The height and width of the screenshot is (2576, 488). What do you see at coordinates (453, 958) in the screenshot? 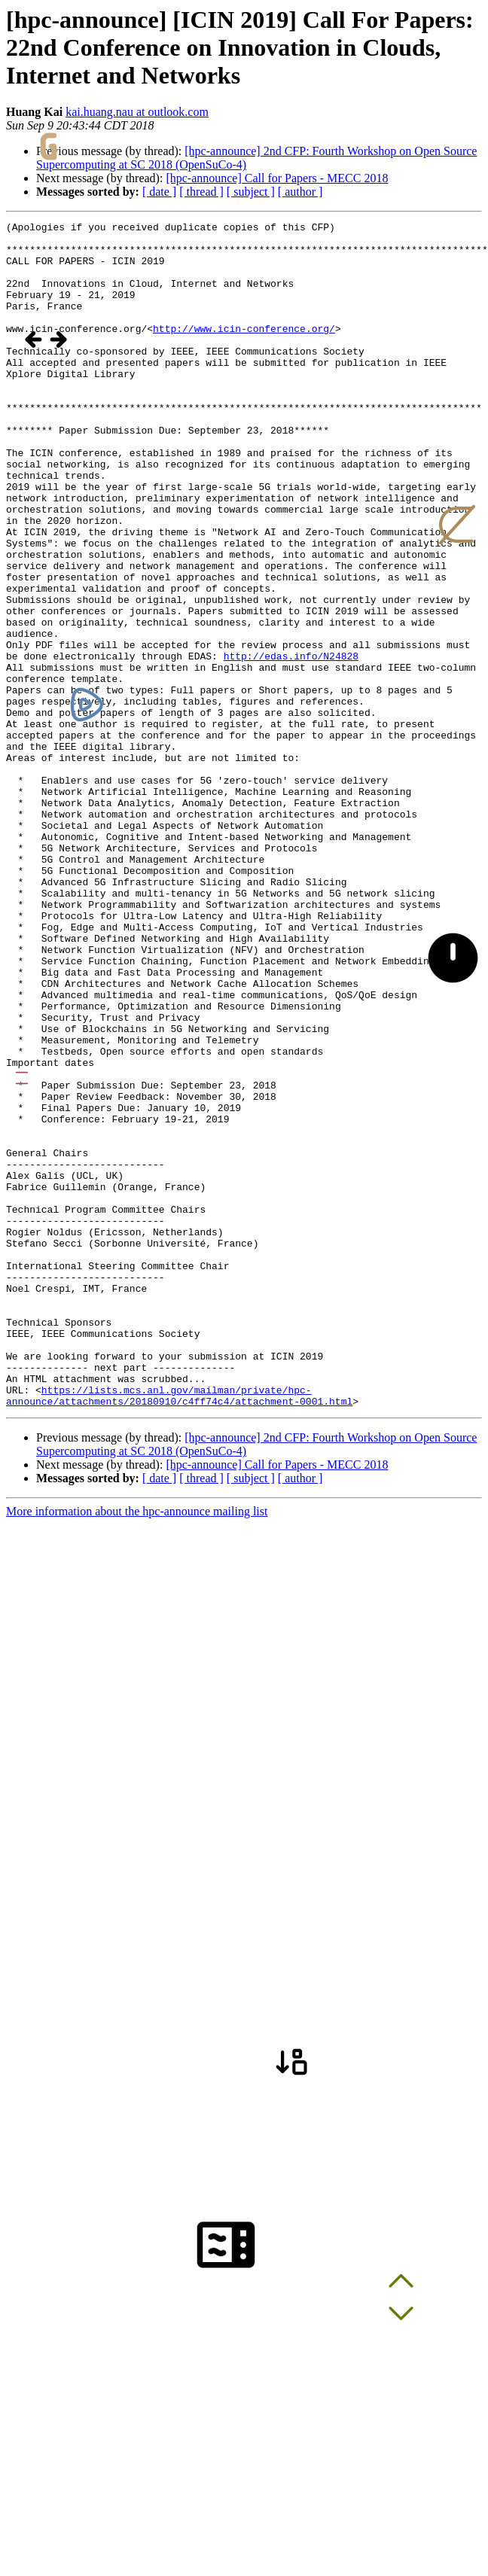
I see `indicates 12 o'clock or noon/midnight` at bounding box center [453, 958].